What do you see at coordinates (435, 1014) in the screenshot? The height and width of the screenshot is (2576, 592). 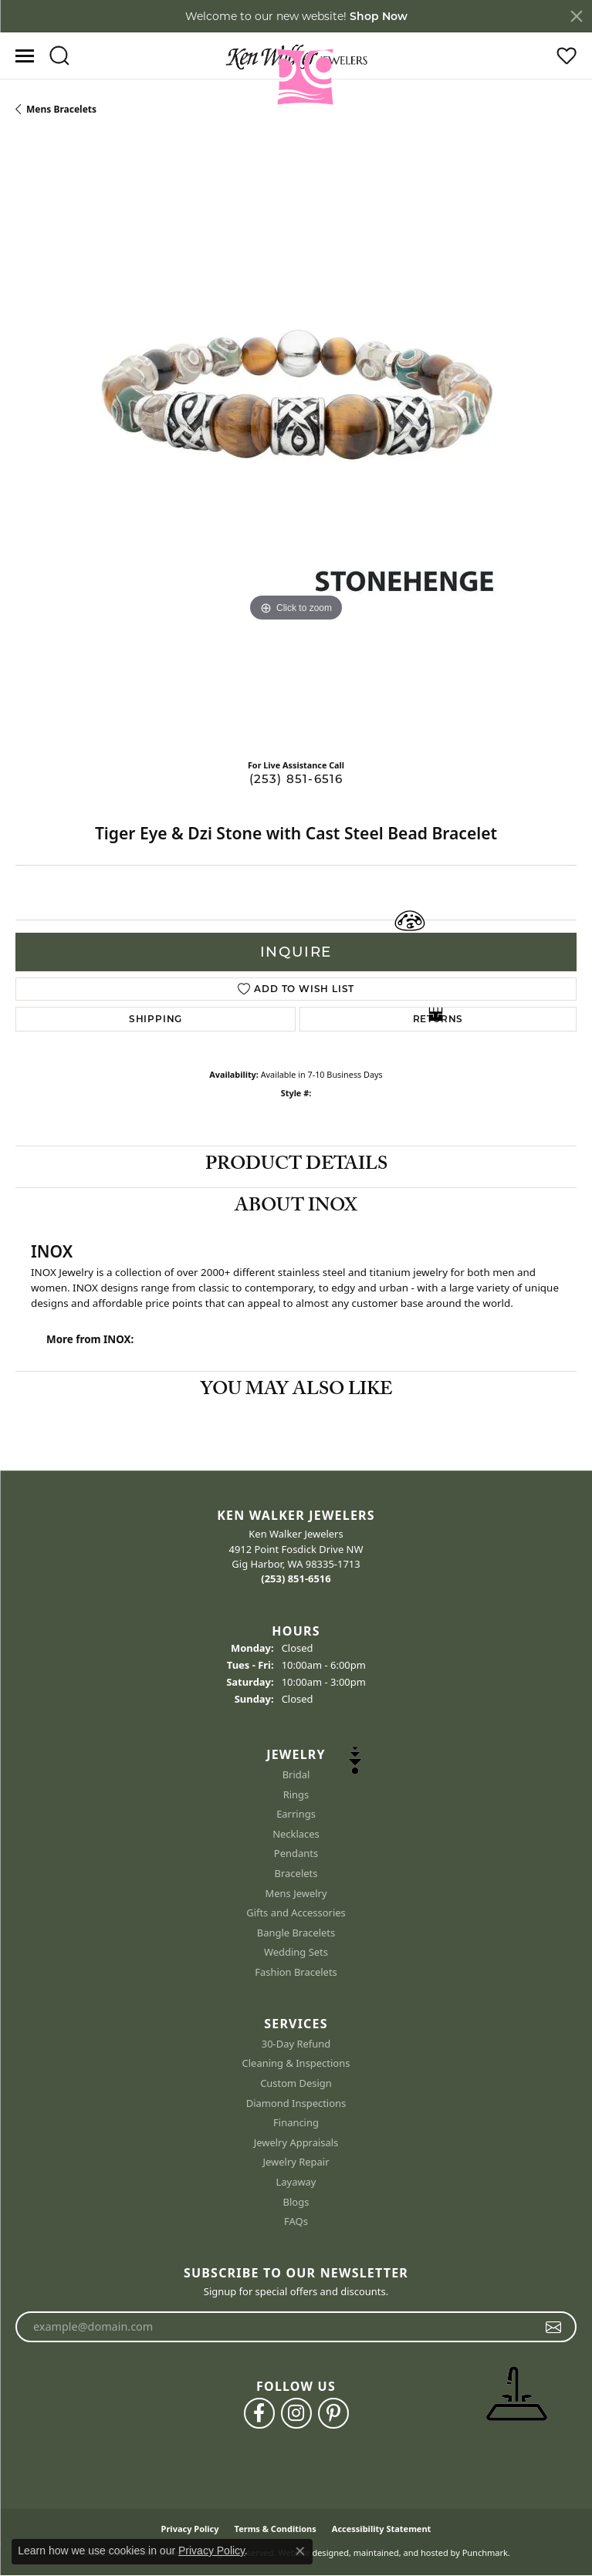 I see `castle or fortress icon for strategy games` at bounding box center [435, 1014].